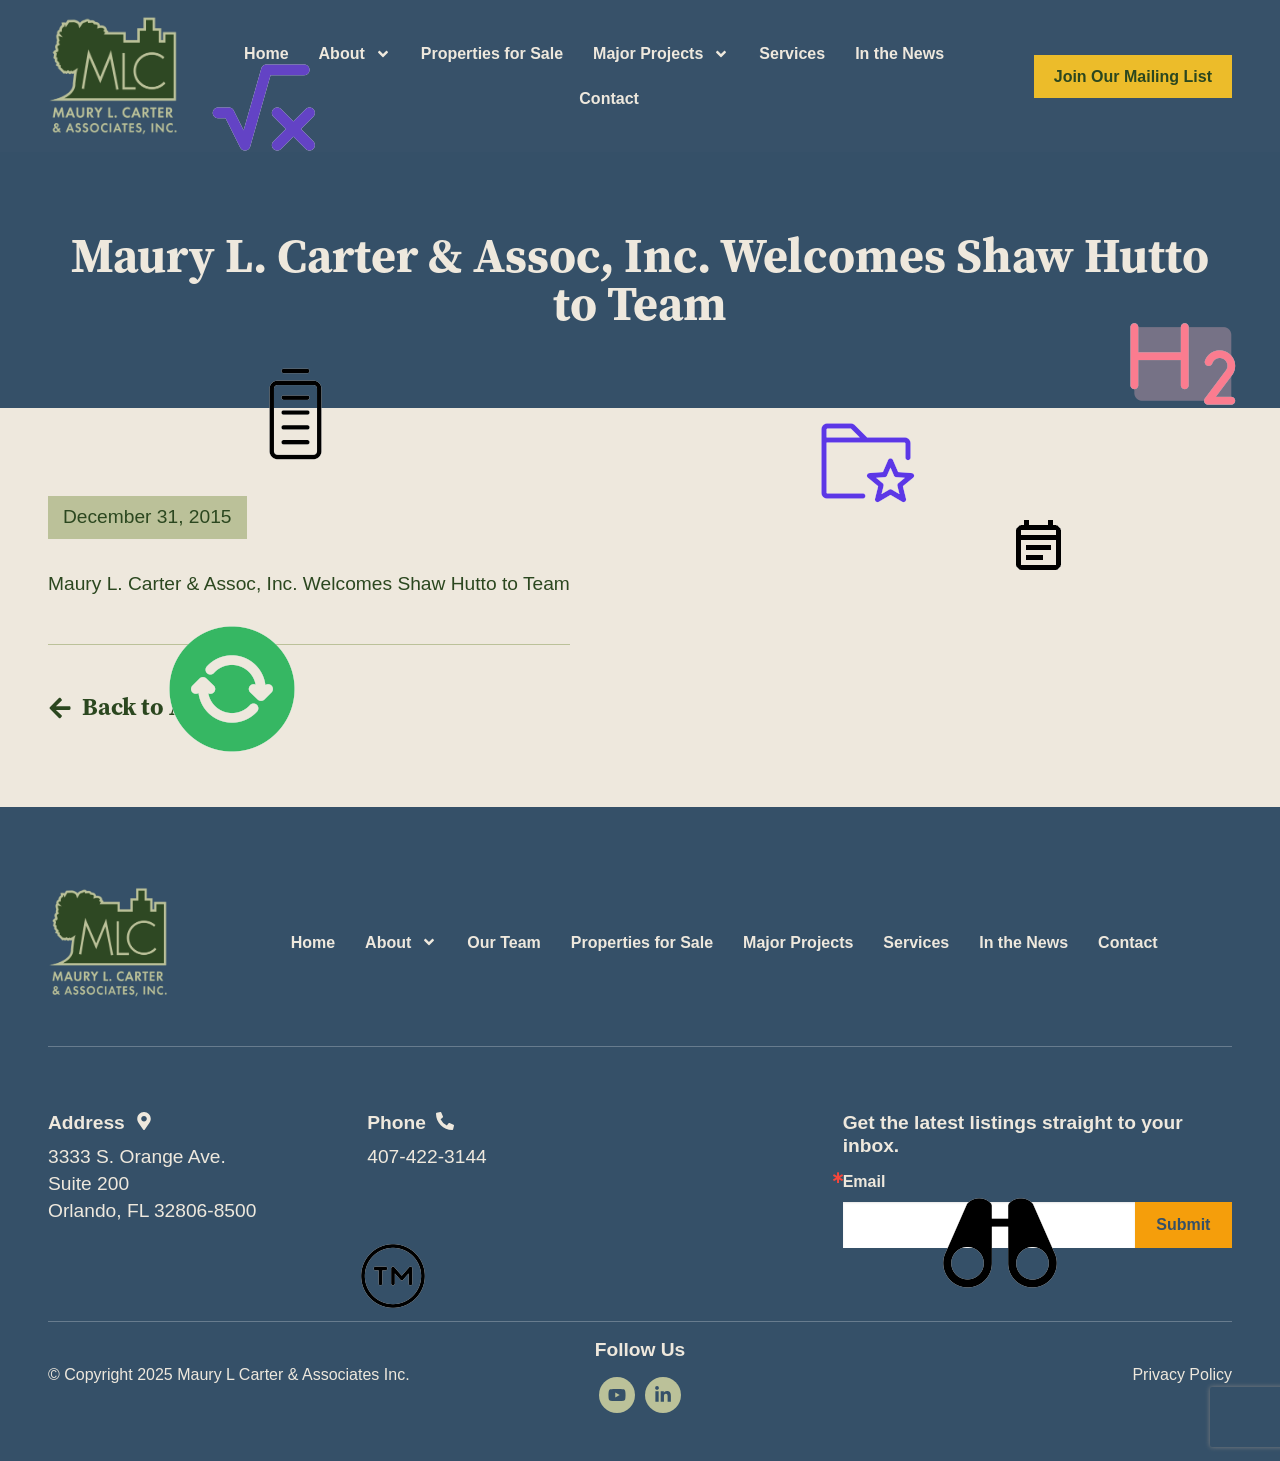 This screenshot has width=1280, height=1461. Describe the element at coordinates (1000, 1243) in the screenshot. I see `search or explore content` at that location.